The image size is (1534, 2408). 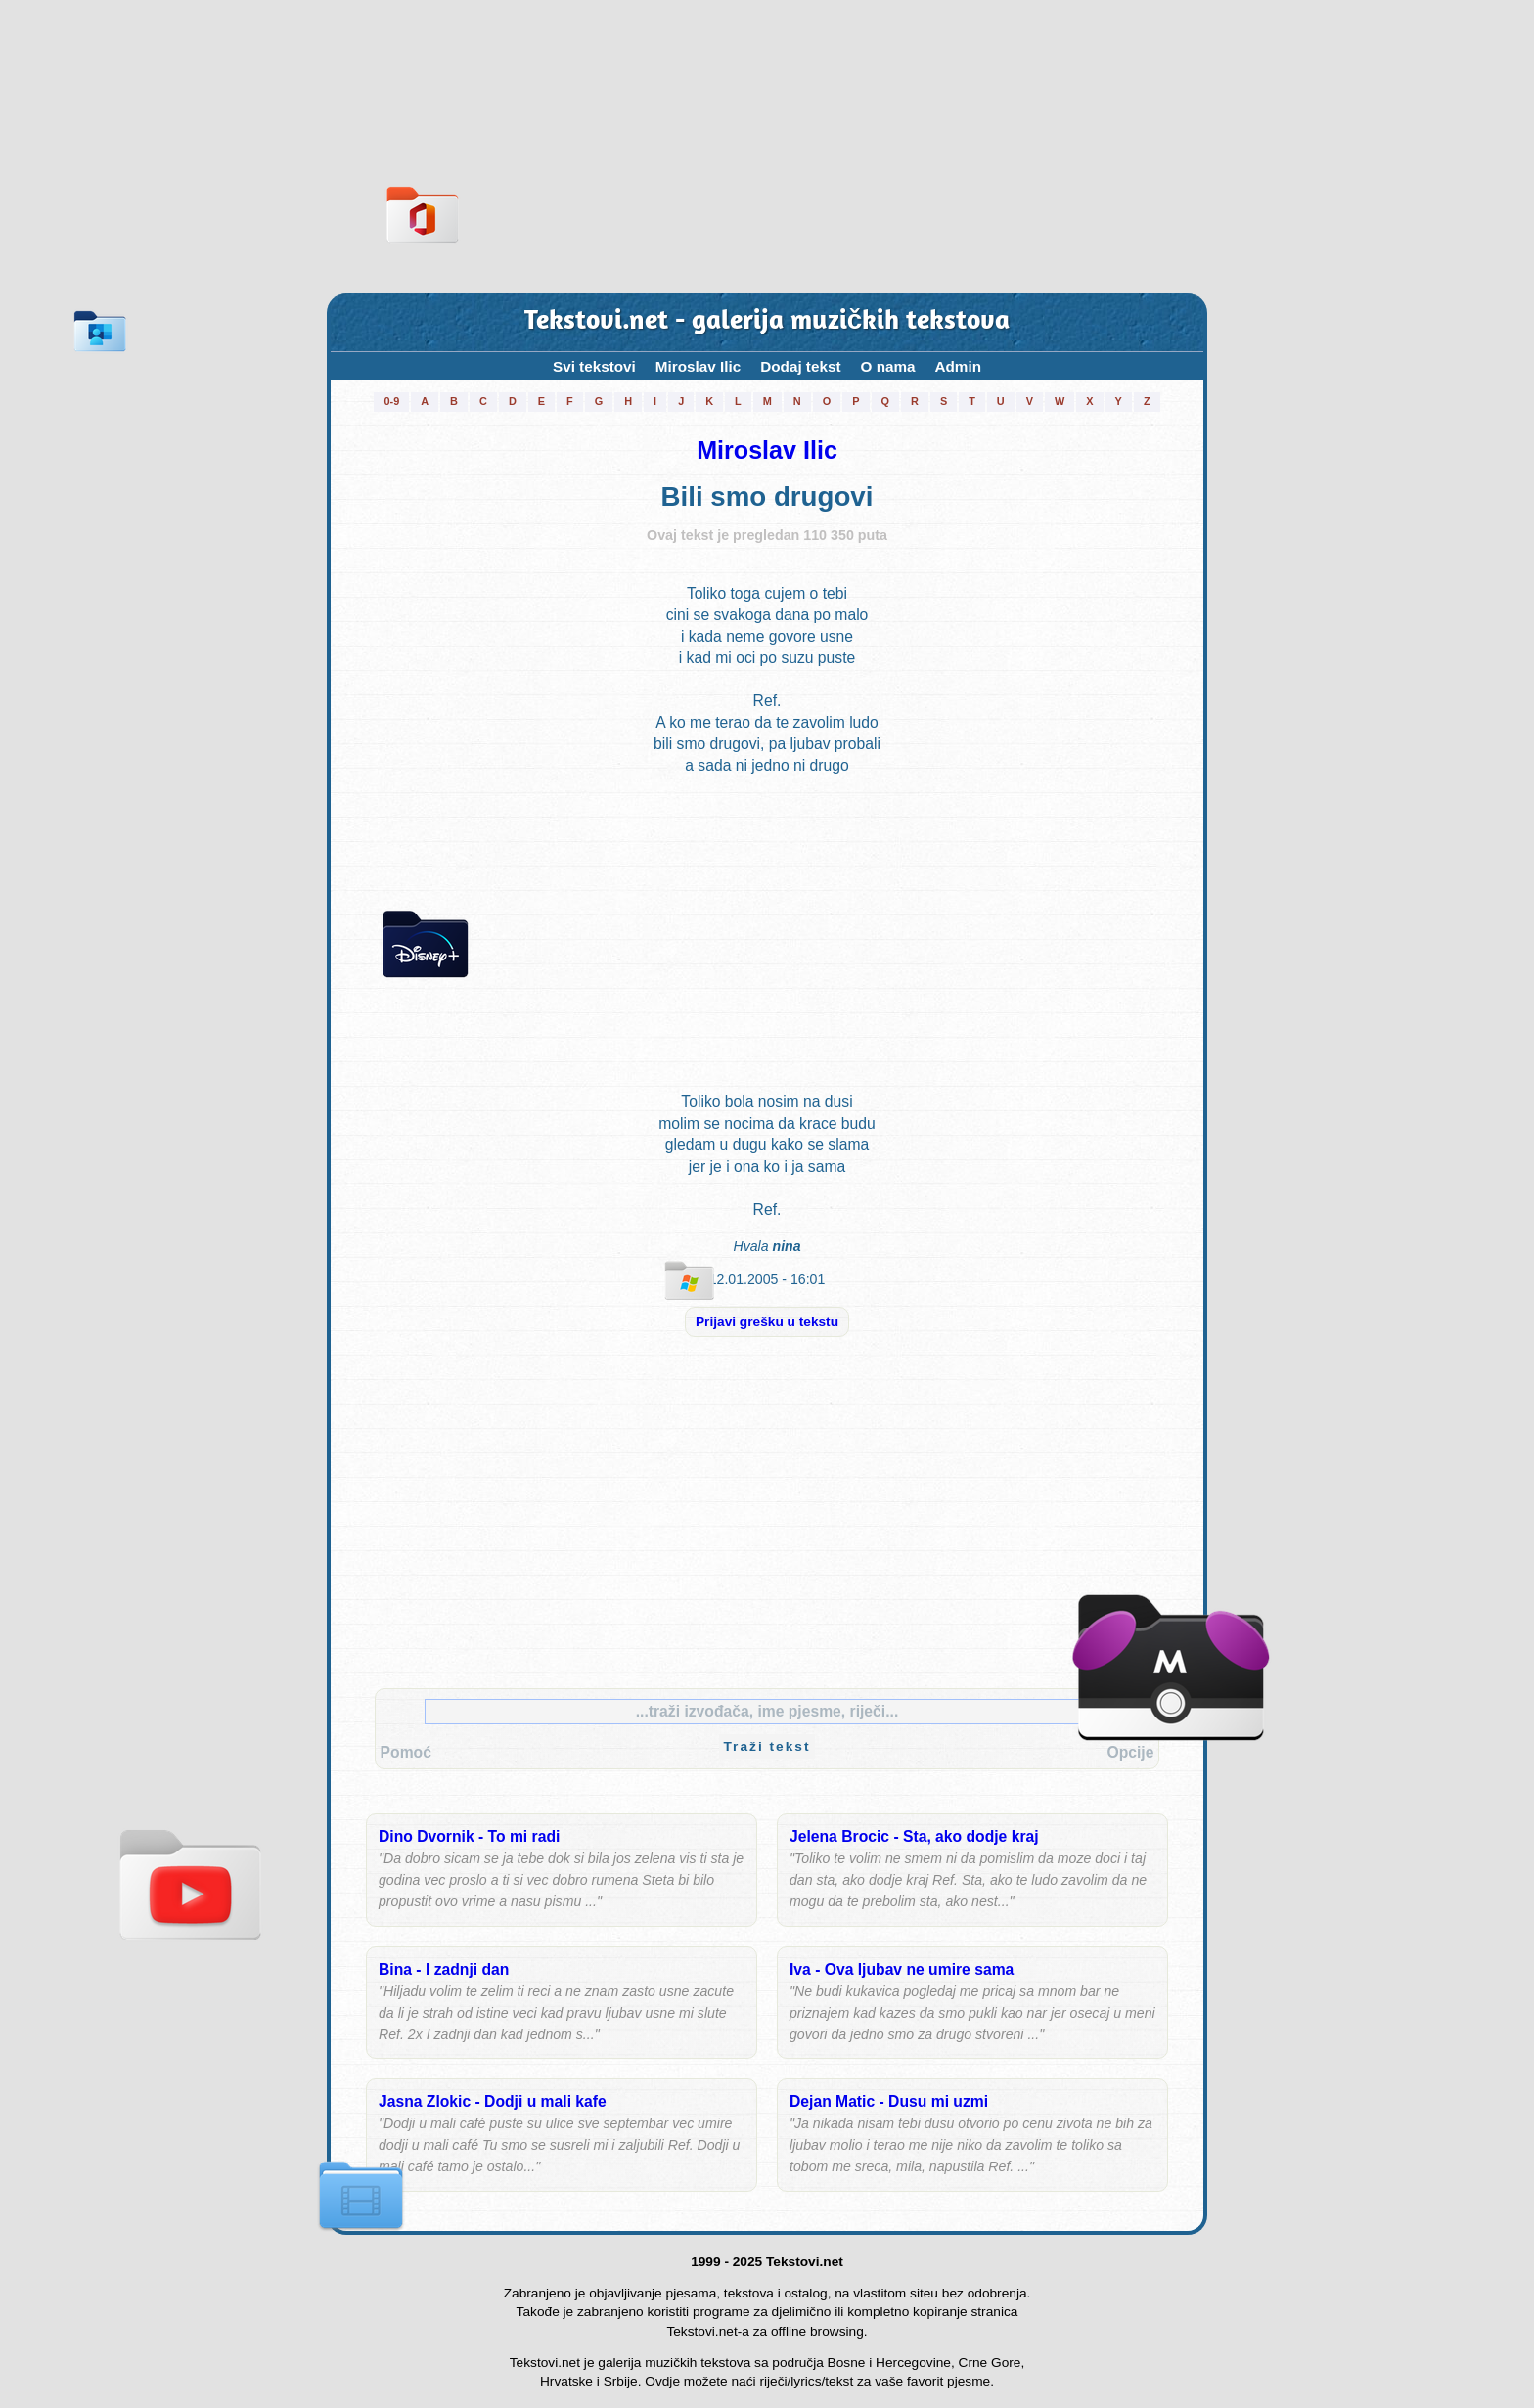 What do you see at coordinates (100, 333) in the screenshot?
I see `folder containing microsoft intune company portal resources` at bounding box center [100, 333].